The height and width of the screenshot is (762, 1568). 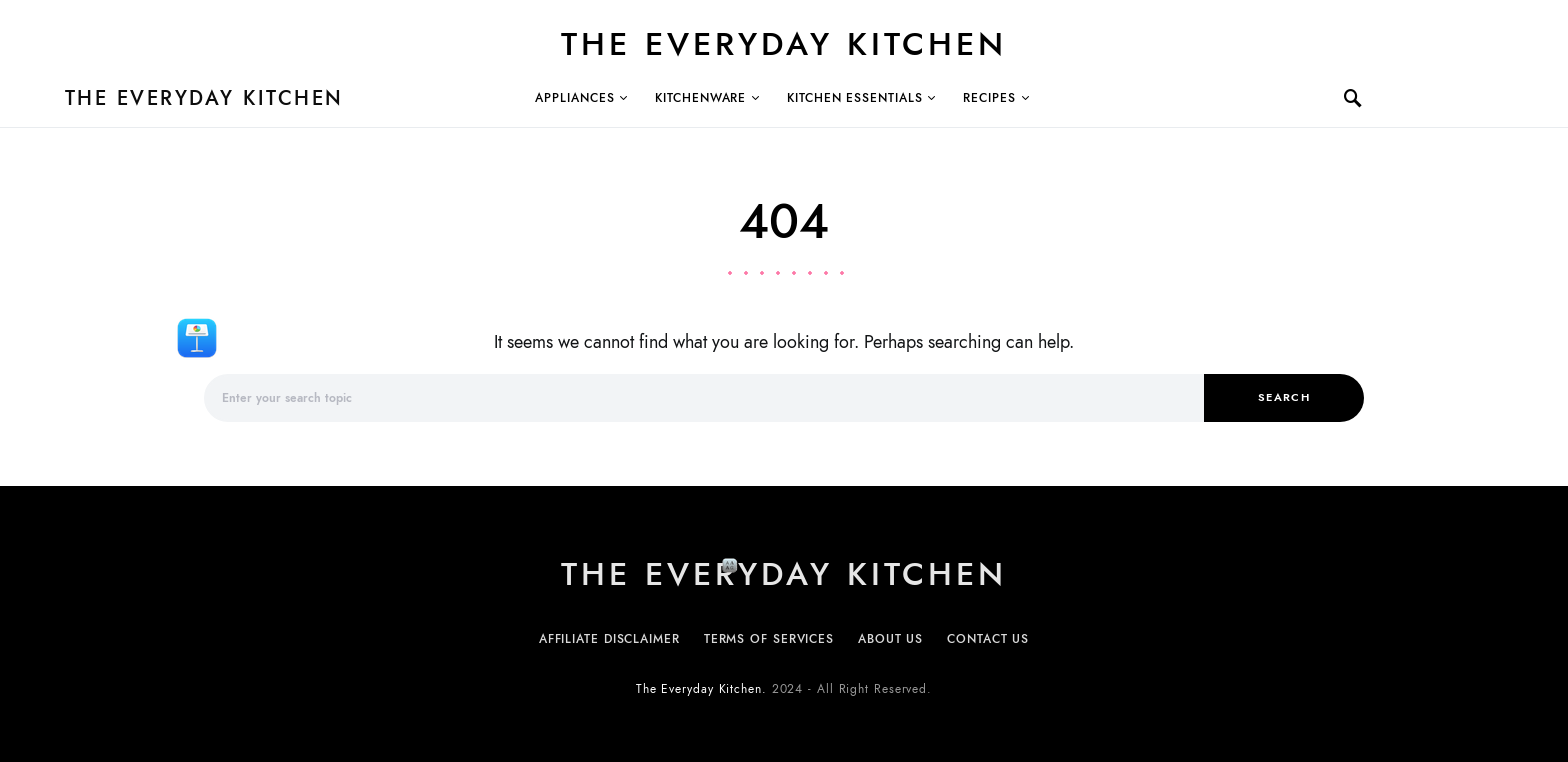 What do you see at coordinates (197, 338) in the screenshot?
I see `open Apple Keynote presentation app` at bounding box center [197, 338].